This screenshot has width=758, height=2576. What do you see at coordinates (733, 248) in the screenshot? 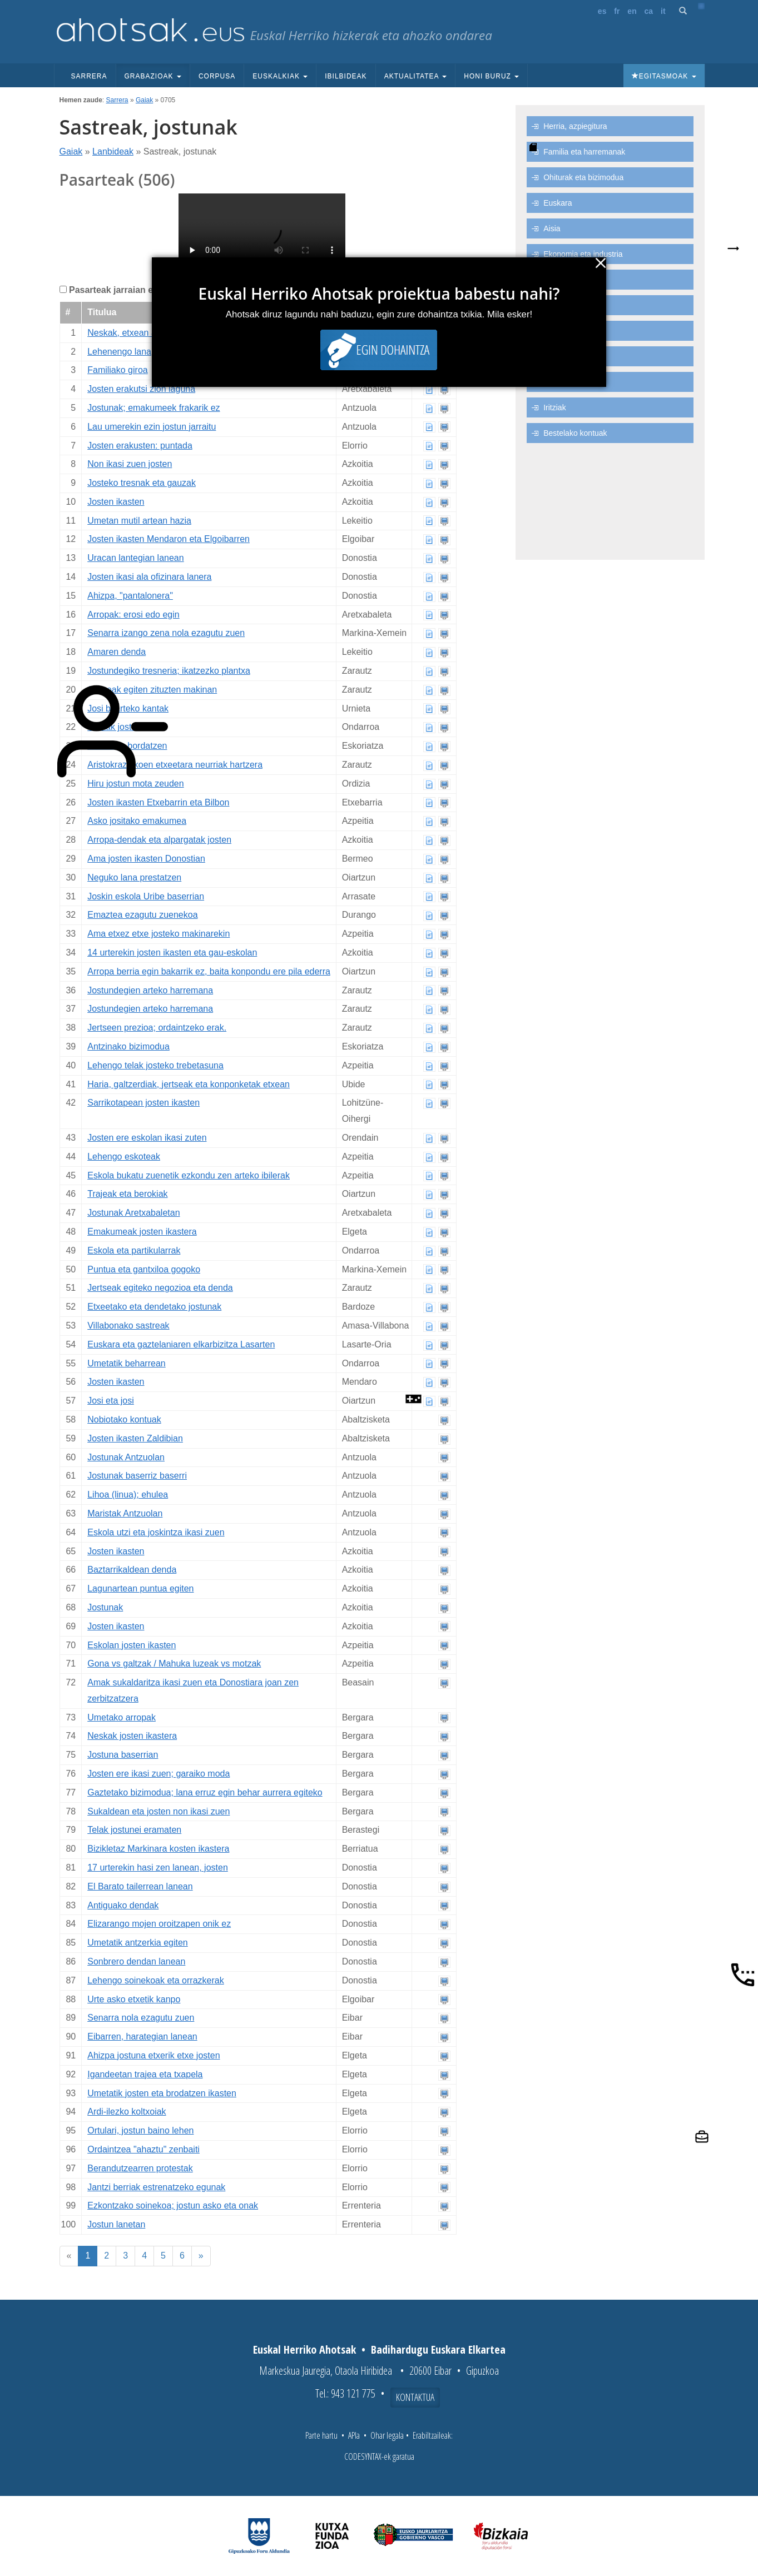
I see `indicates no change or stable trend` at bounding box center [733, 248].